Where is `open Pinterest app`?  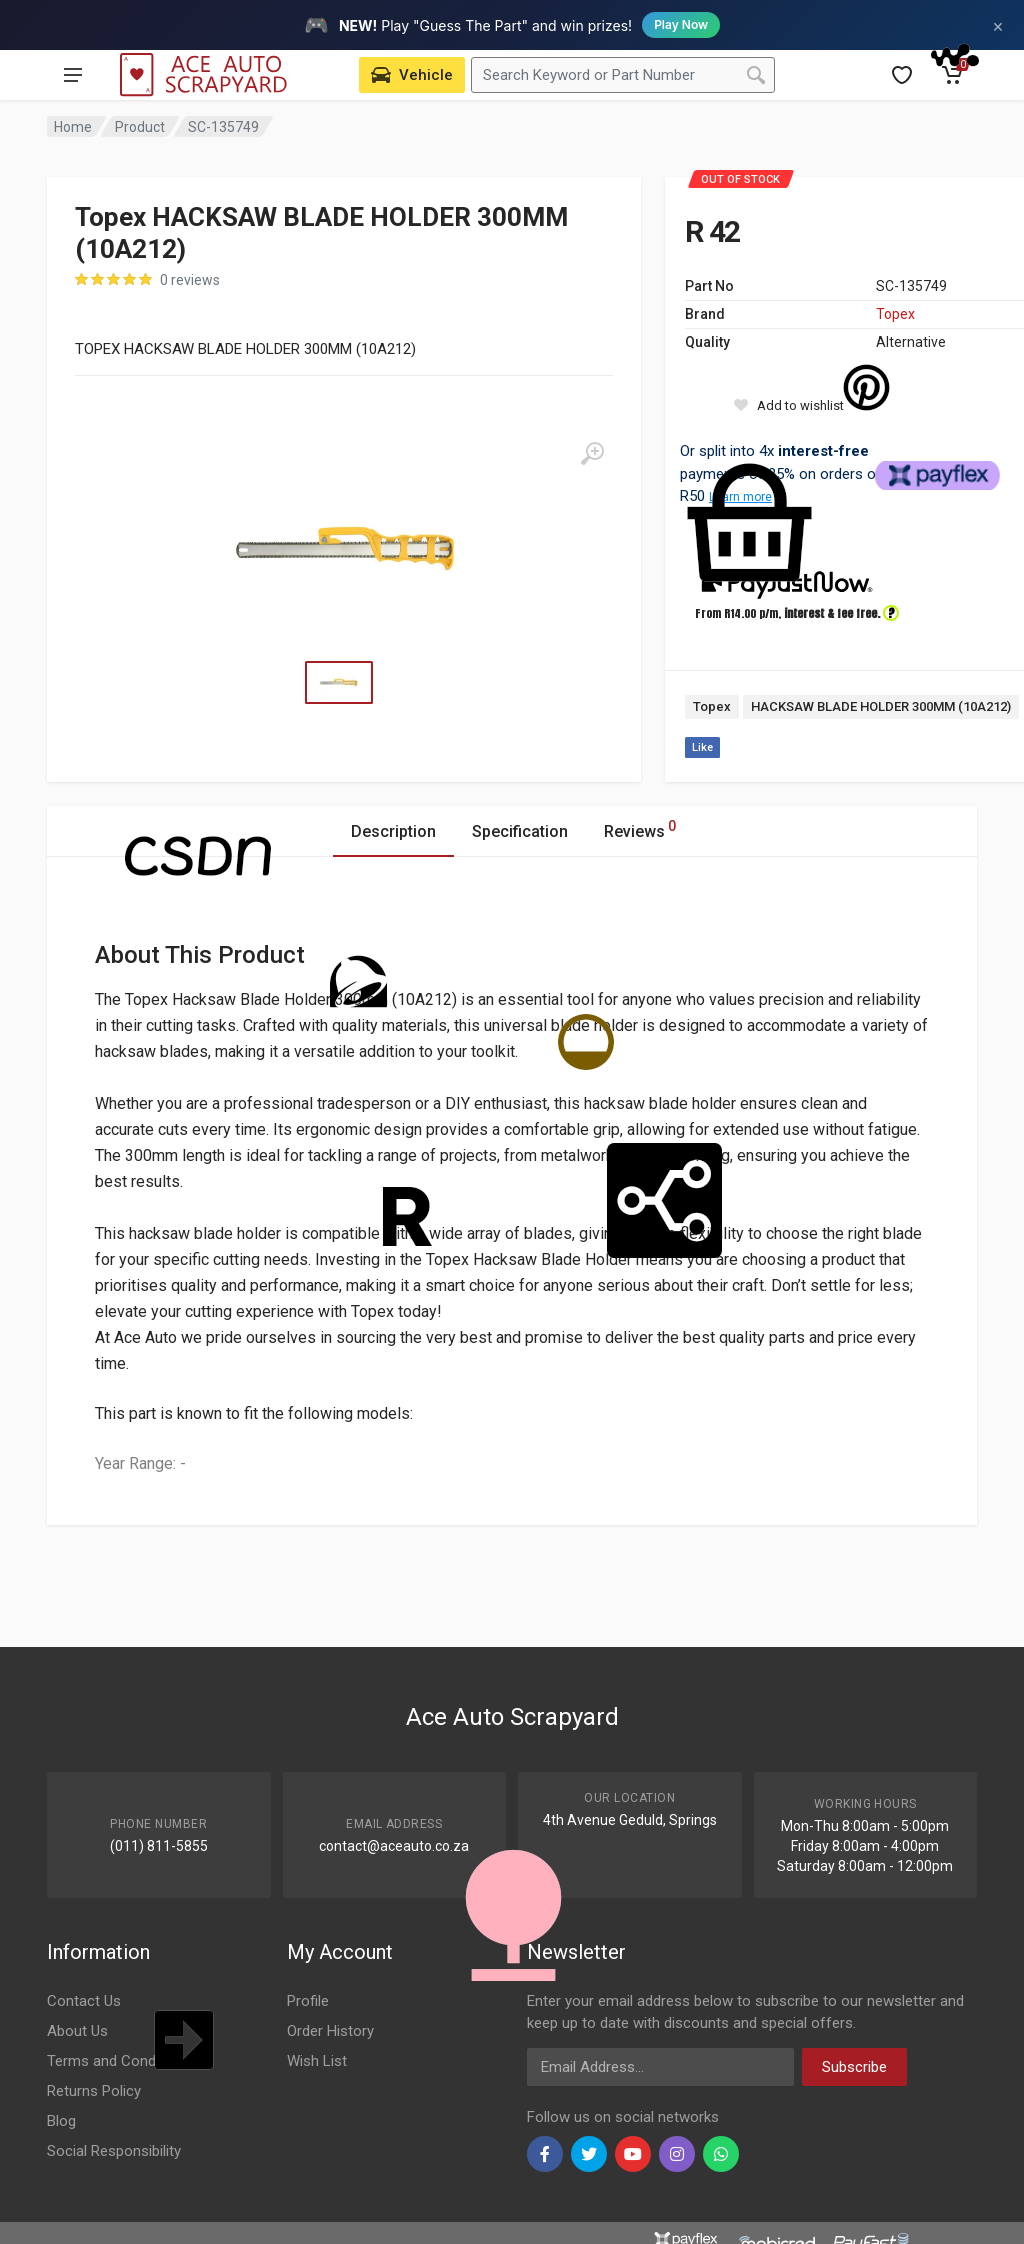
open Pinterest app is located at coordinates (866, 387).